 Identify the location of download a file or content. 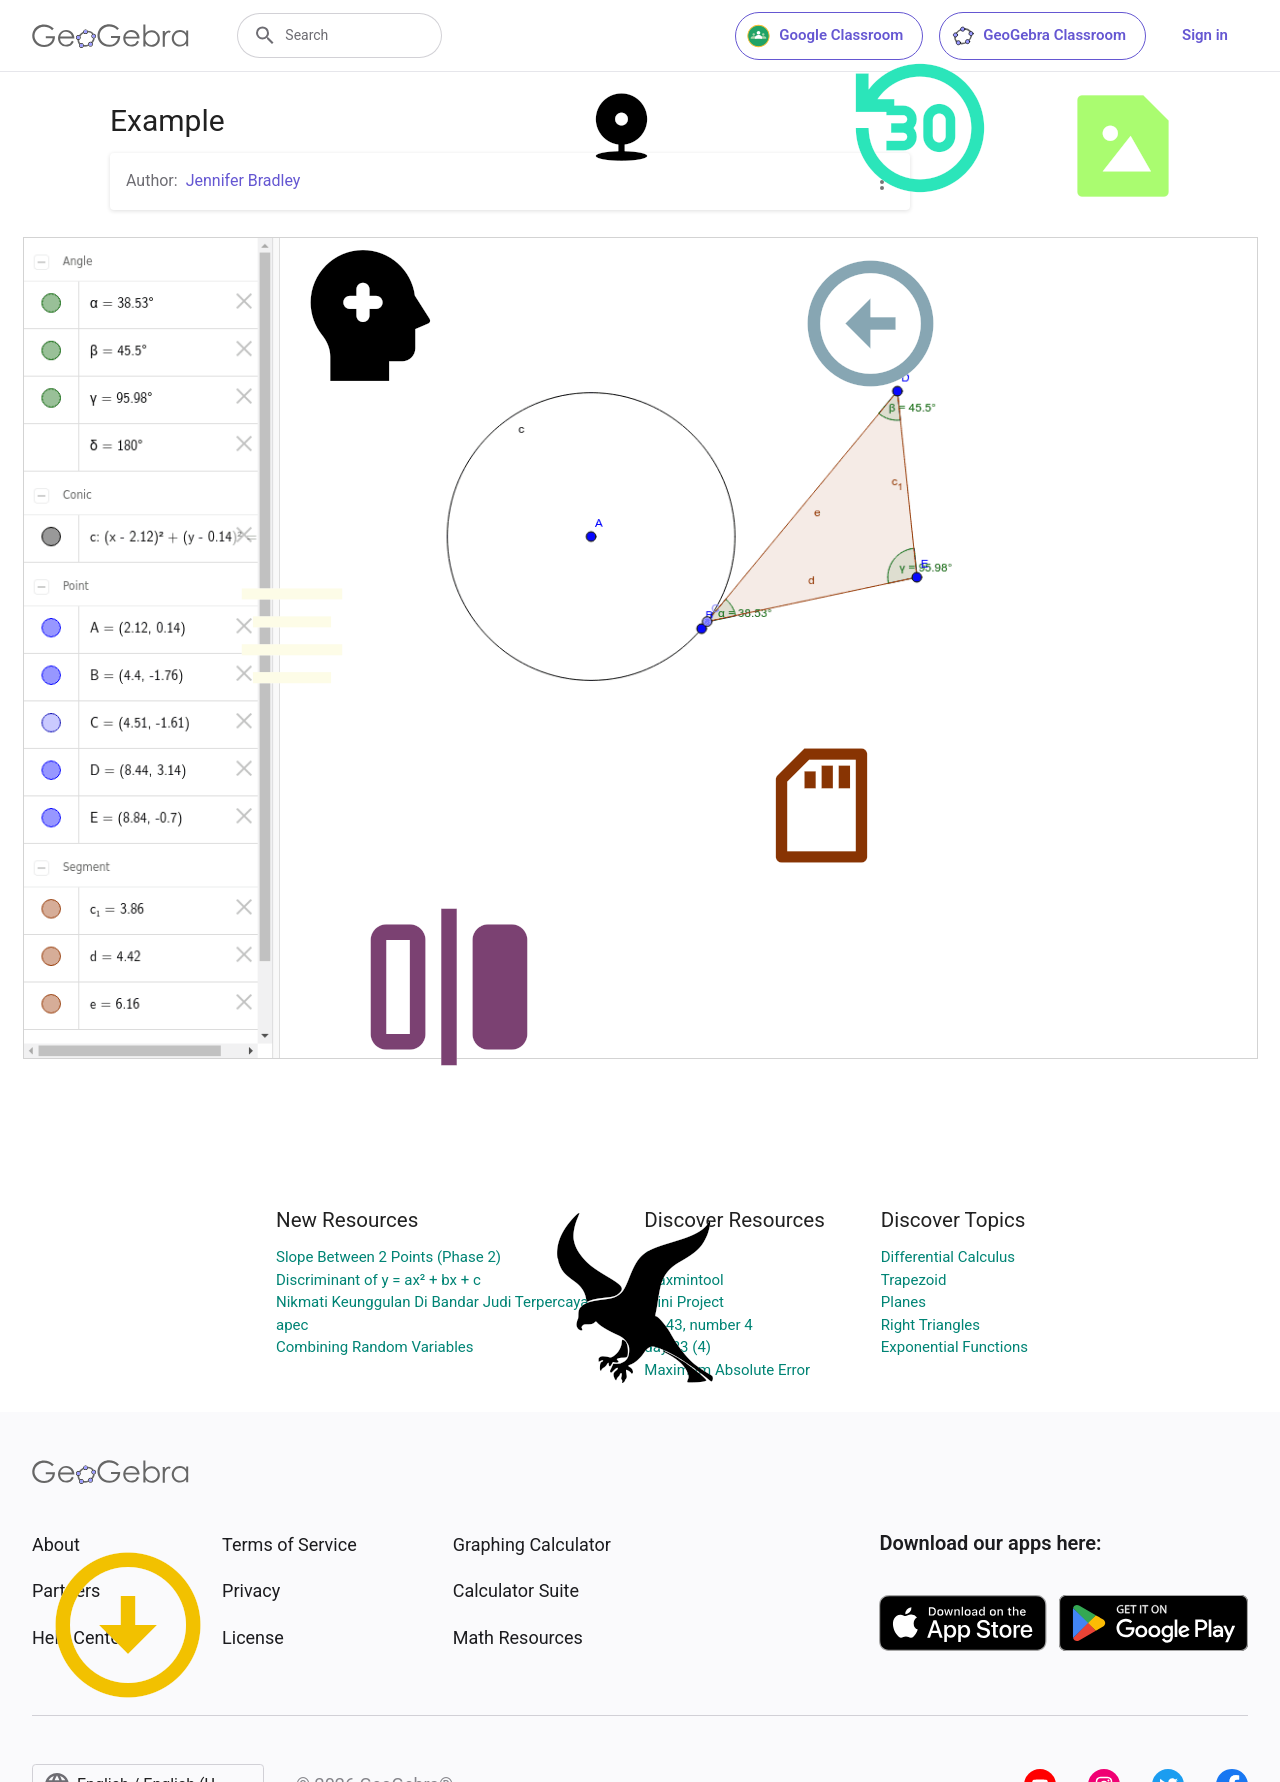
(128, 1625).